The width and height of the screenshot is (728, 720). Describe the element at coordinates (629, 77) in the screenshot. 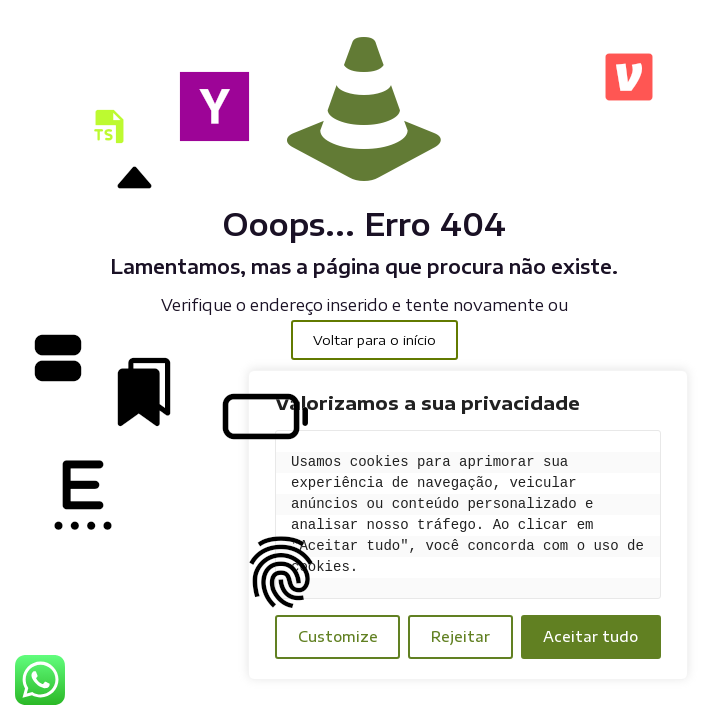

I see `open Venmo app` at that location.